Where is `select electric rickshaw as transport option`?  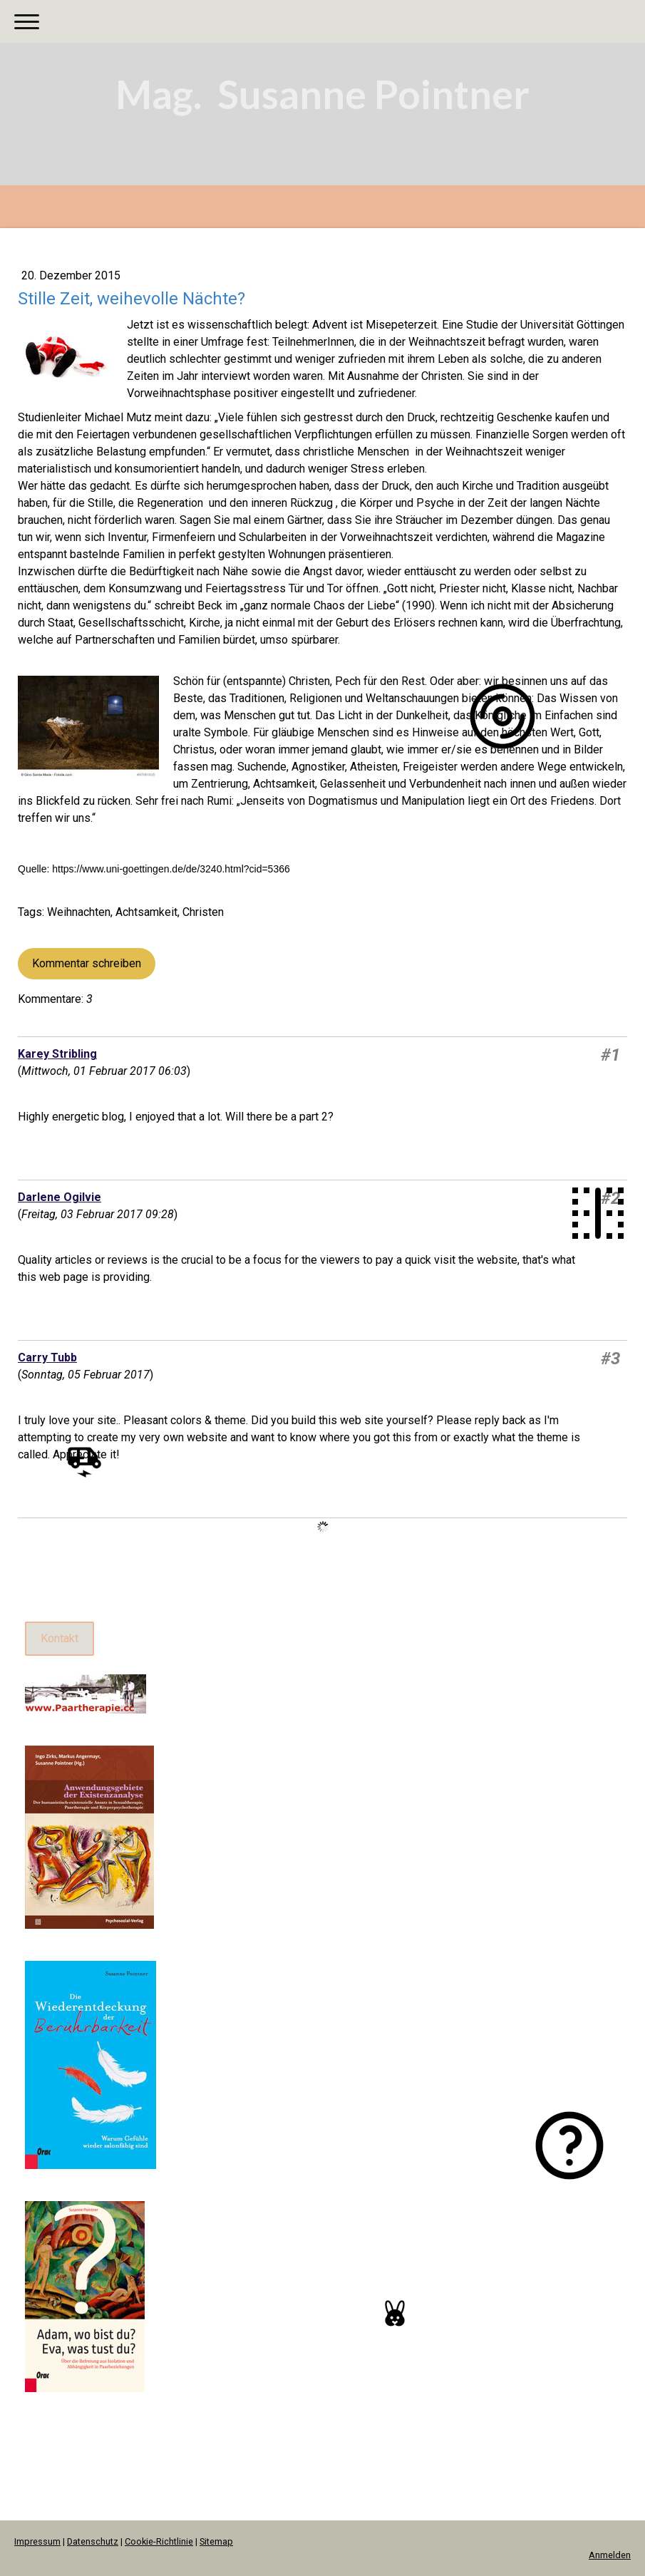 select electric rickshaw as transport option is located at coordinates (84, 1460).